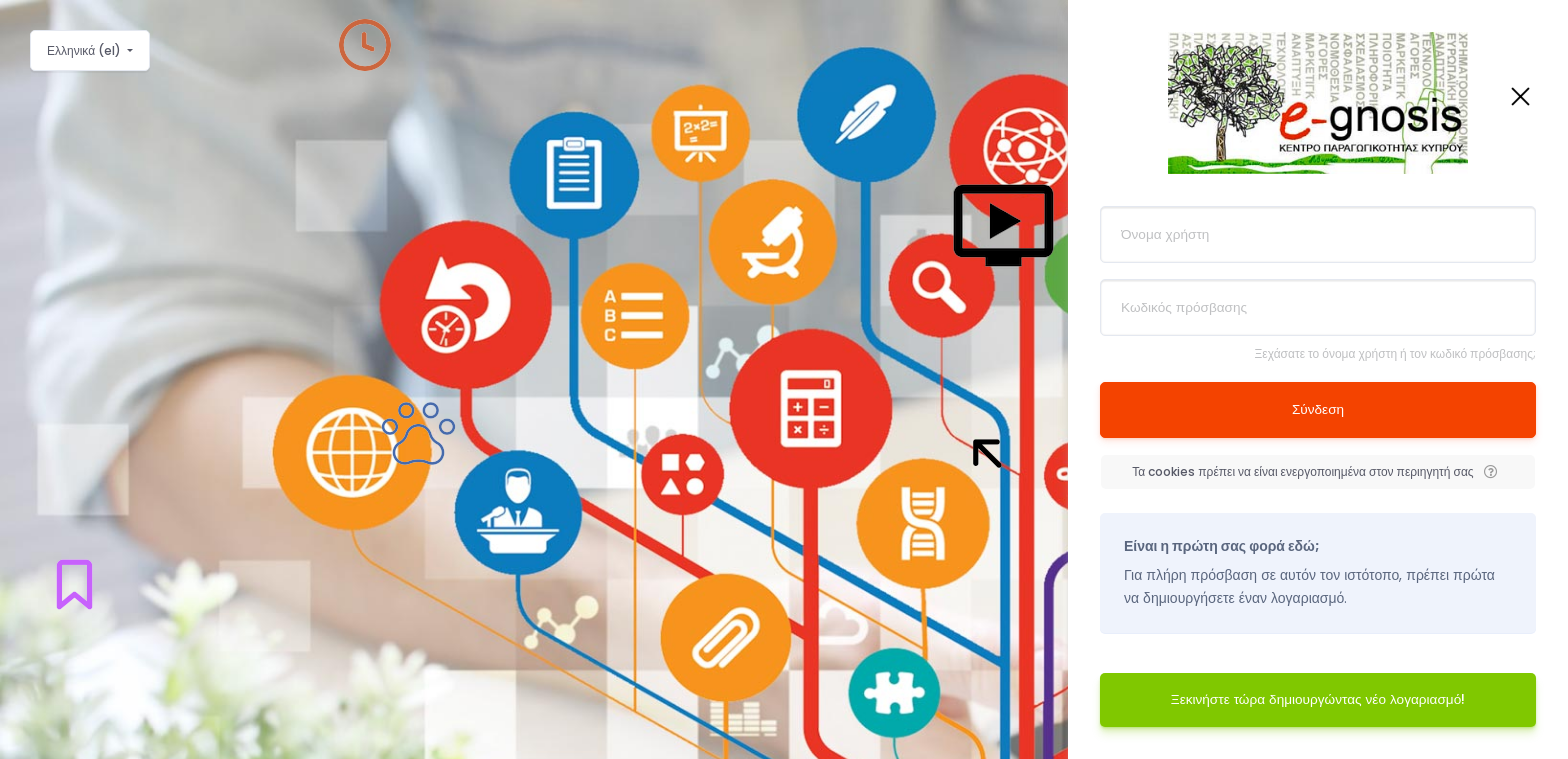 The height and width of the screenshot is (759, 1568). What do you see at coordinates (365, 45) in the screenshot?
I see `view timestamp or time-related information` at bounding box center [365, 45].